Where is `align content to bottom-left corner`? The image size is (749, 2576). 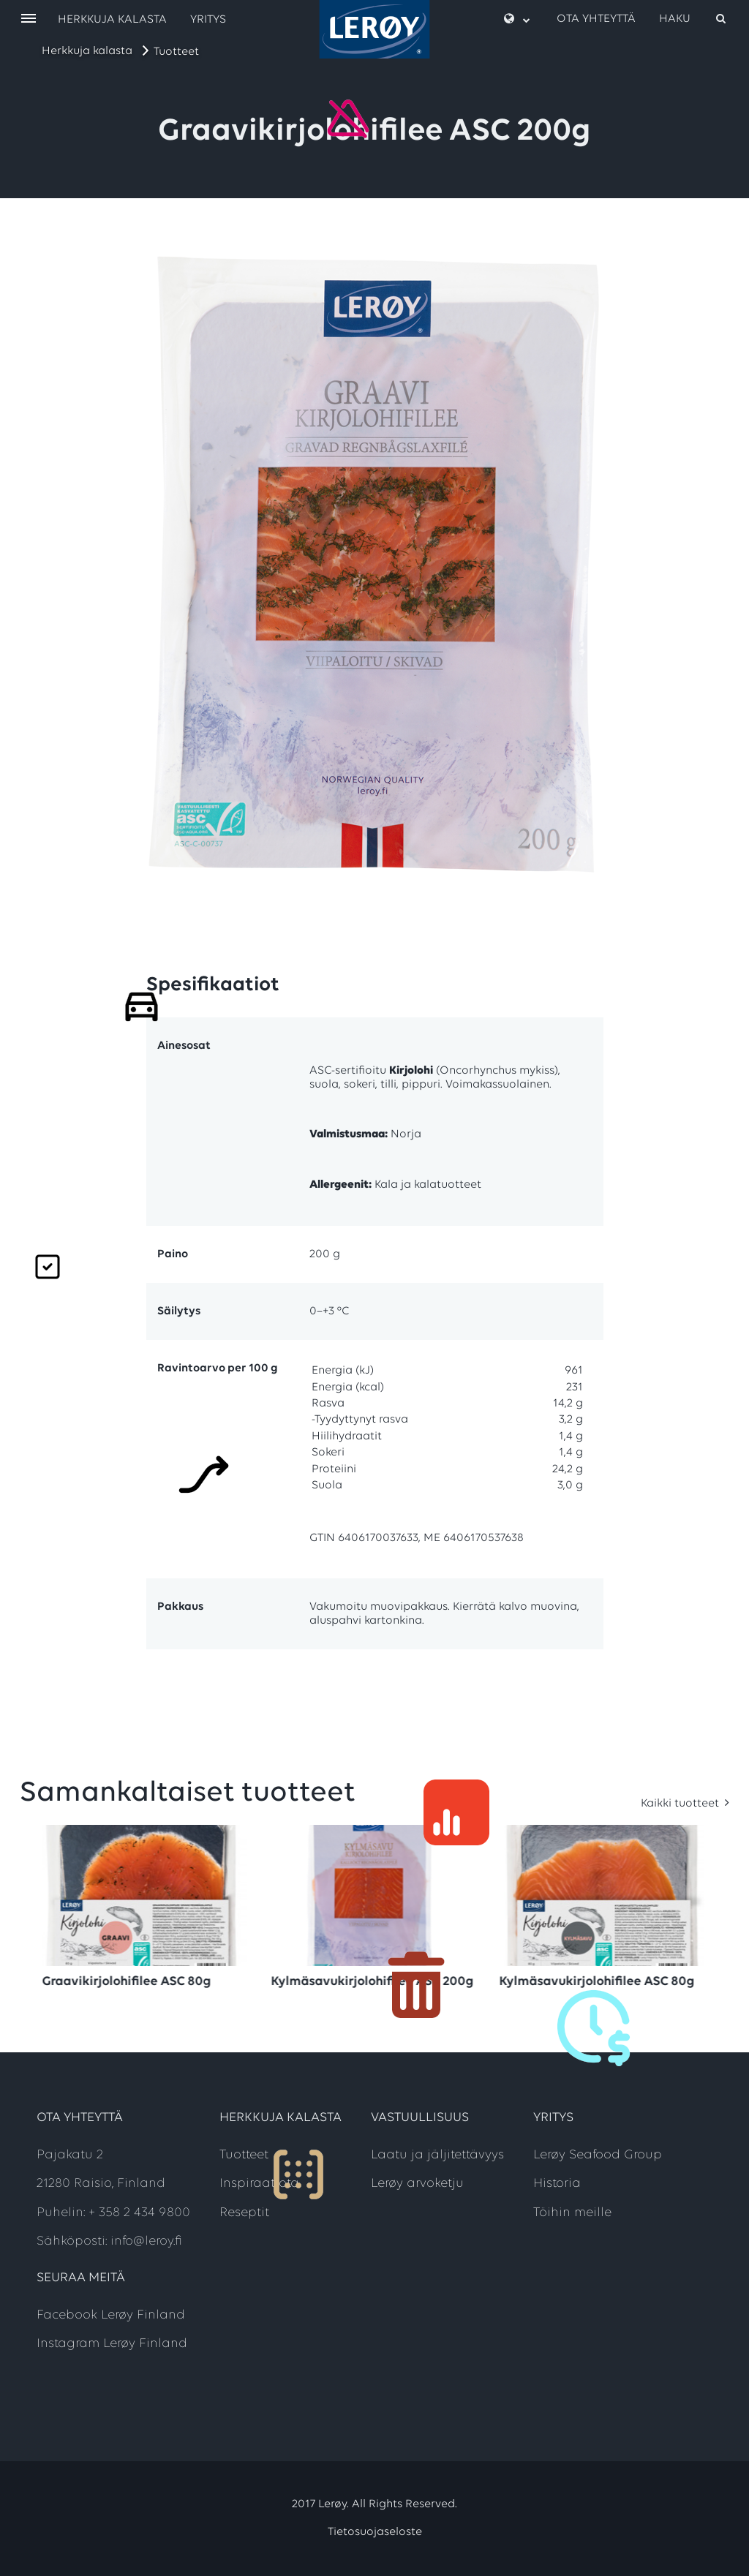
align content to bottom-left corner is located at coordinates (456, 1812).